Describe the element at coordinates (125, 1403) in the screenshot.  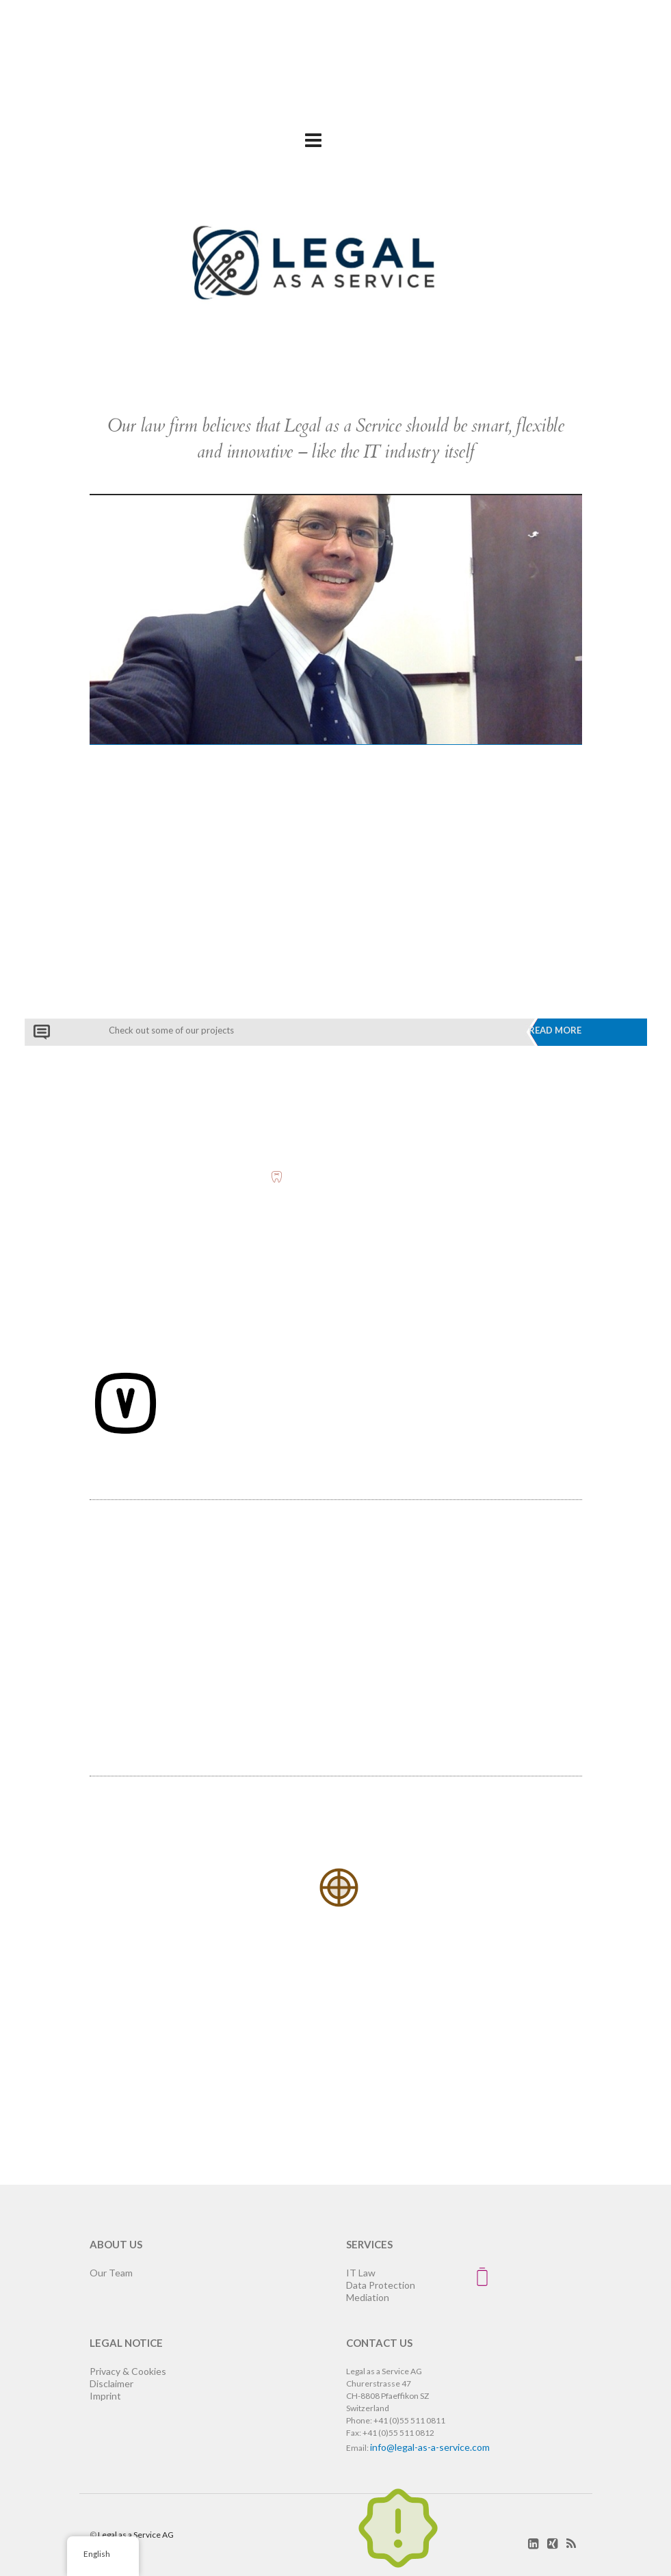
I see `indicates a "v" label or category tag` at that location.